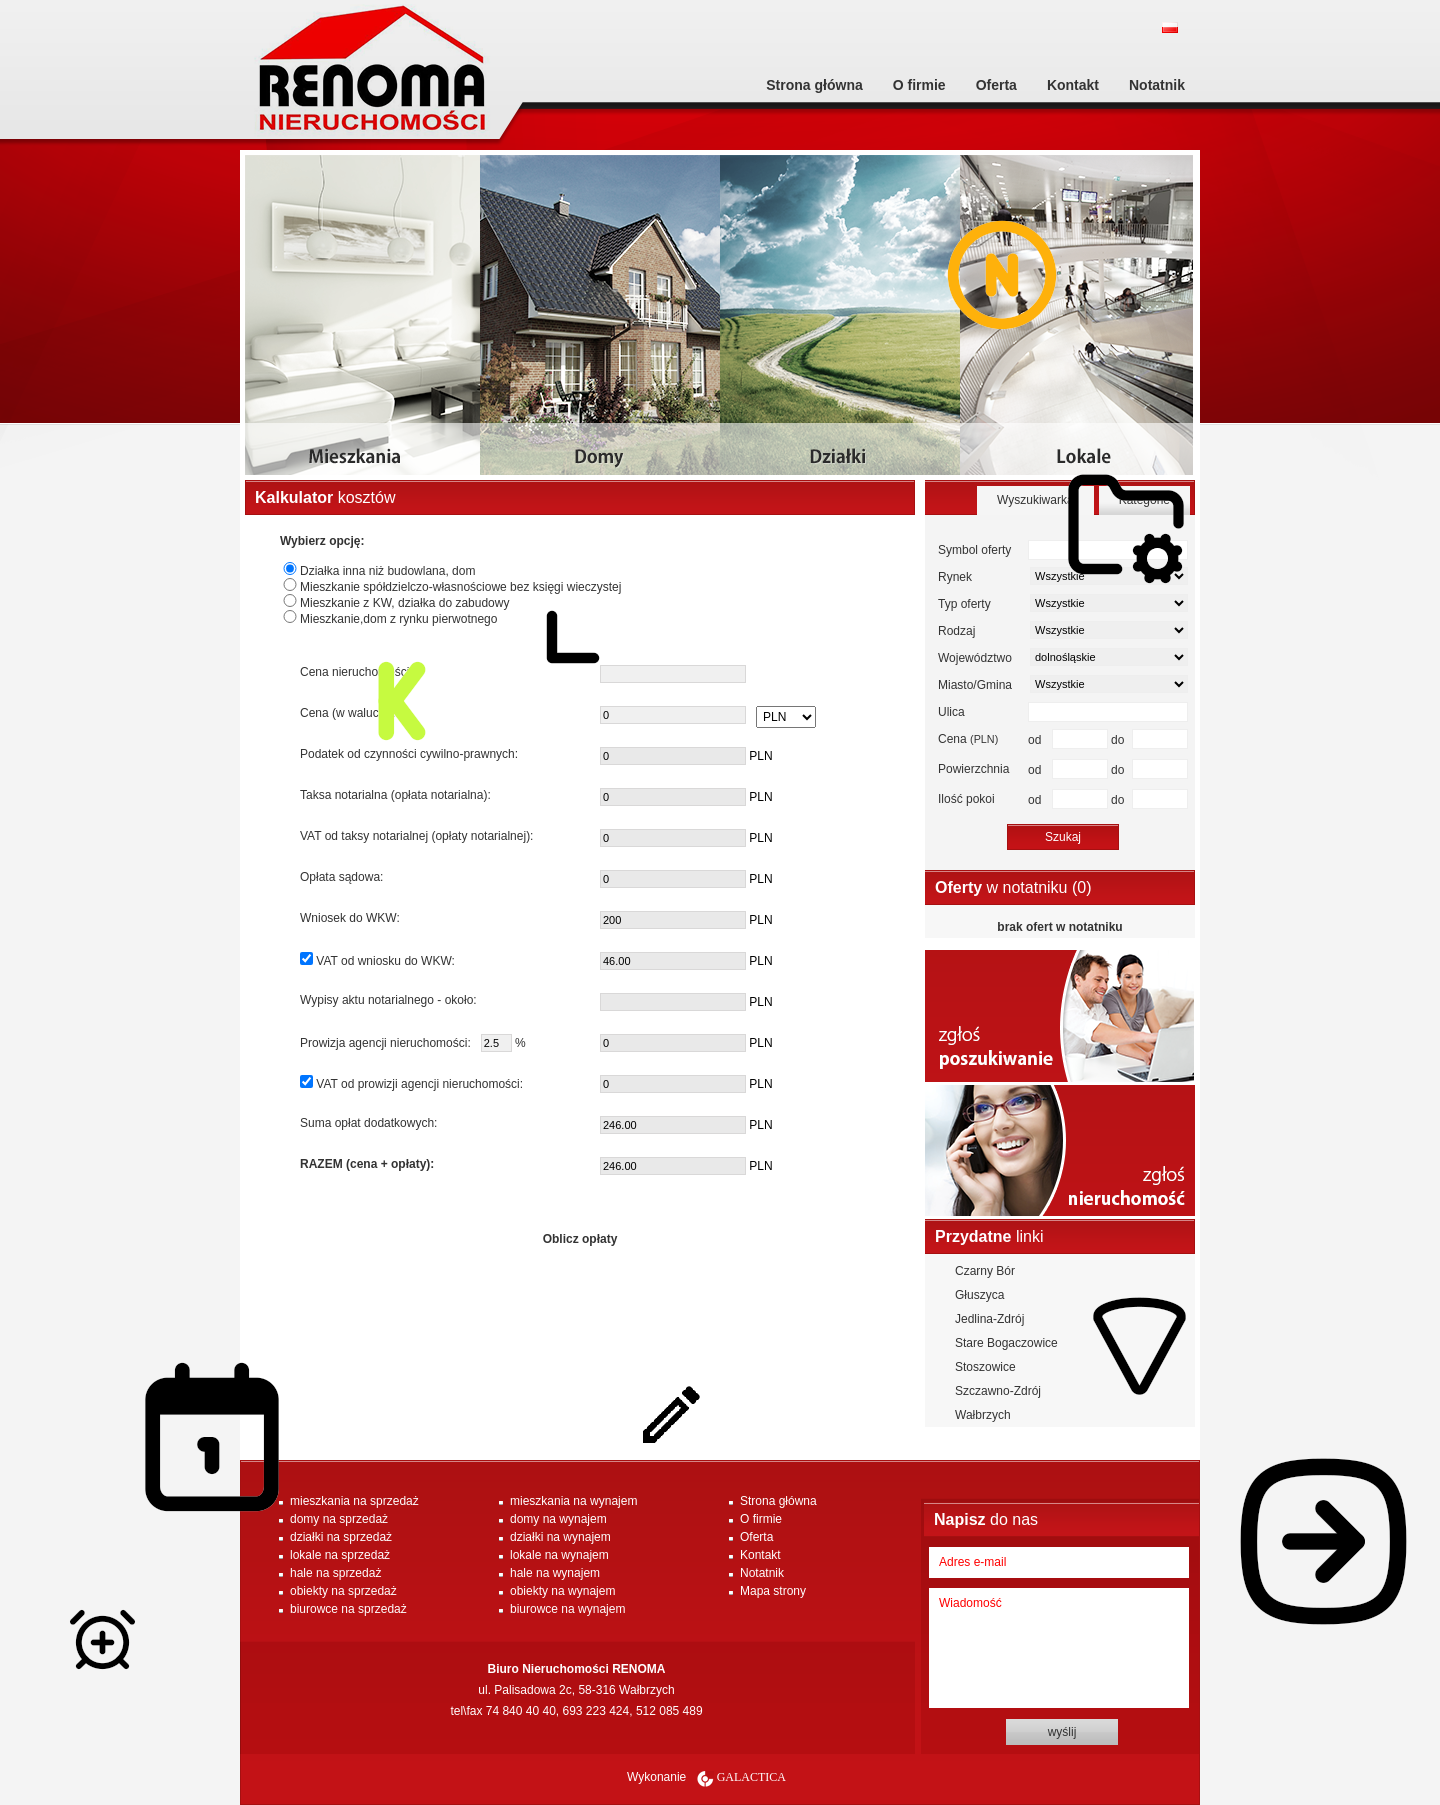 The image size is (1440, 1805). I want to click on add a new alarm, so click(102, 1639).